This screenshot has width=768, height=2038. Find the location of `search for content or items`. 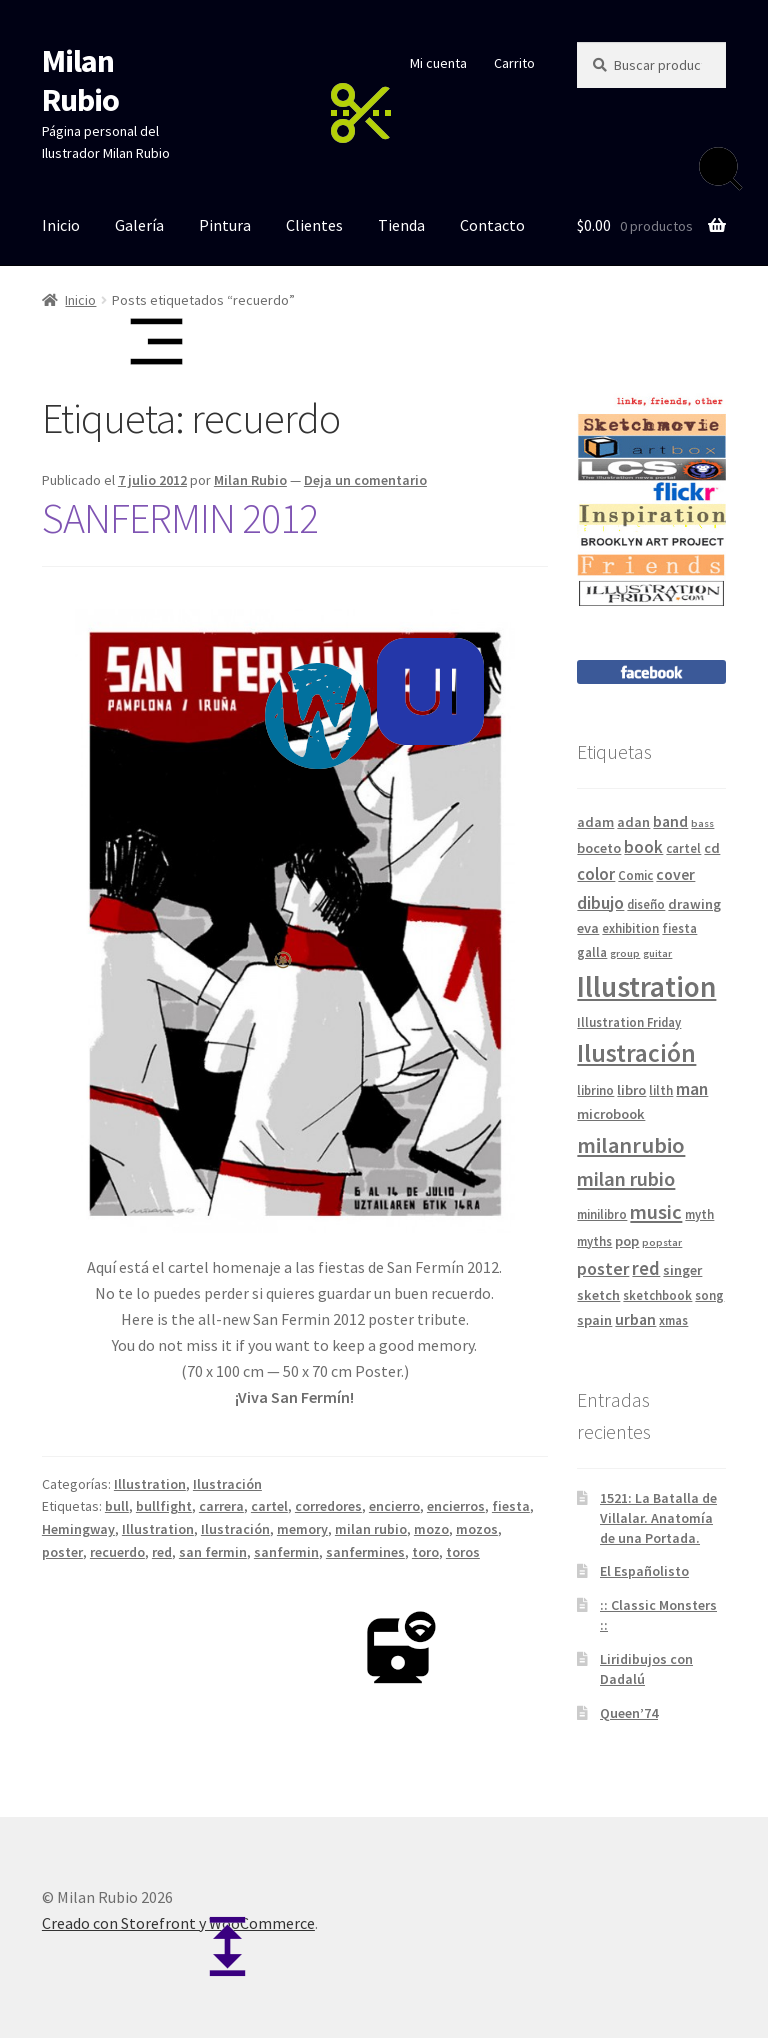

search for content or items is located at coordinates (720, 168).